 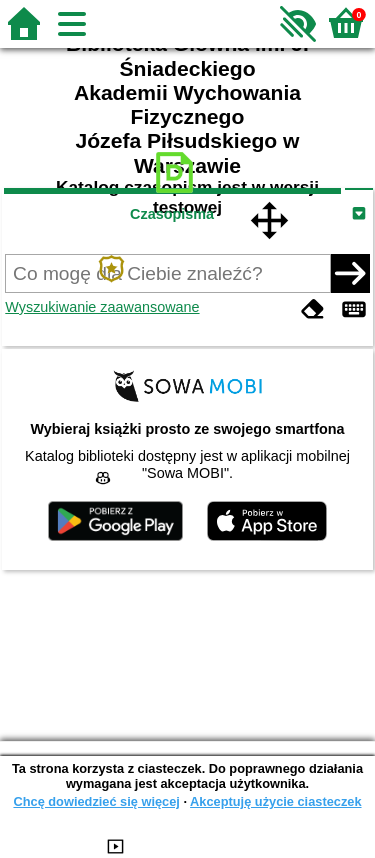 What do you see at coordinates (111, 268) in the screenshot?
I see `indicates law enforcement or official authority` at bounding box center [111, 268].